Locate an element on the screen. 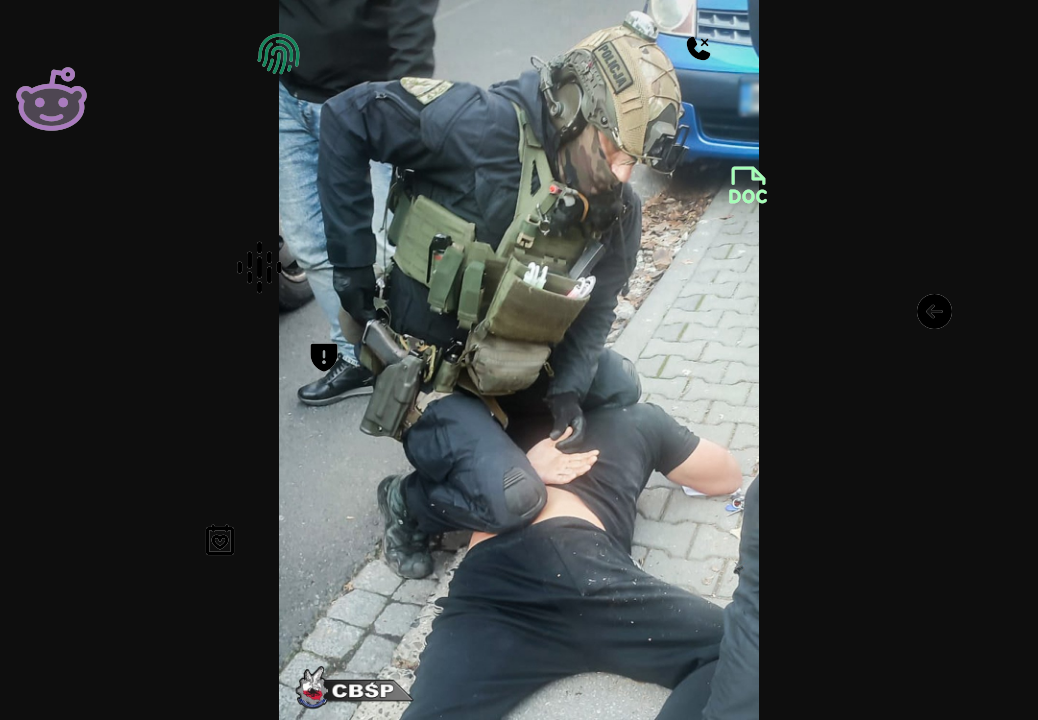 This screenshot has height=720, width=1038. open a document file is located at coordinates (748, 186).